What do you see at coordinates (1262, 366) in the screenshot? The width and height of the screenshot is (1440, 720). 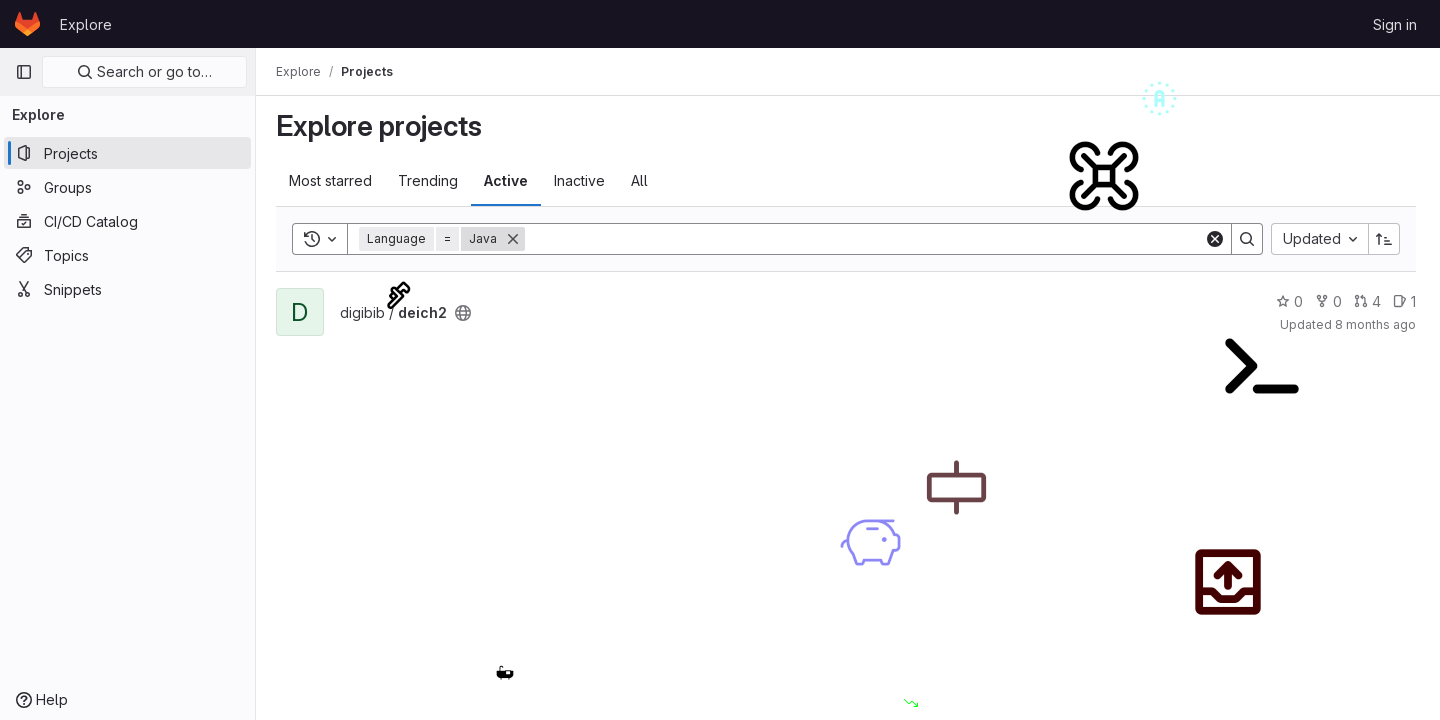 I see `open the command line terminal` at bounding box center [1262, 366].